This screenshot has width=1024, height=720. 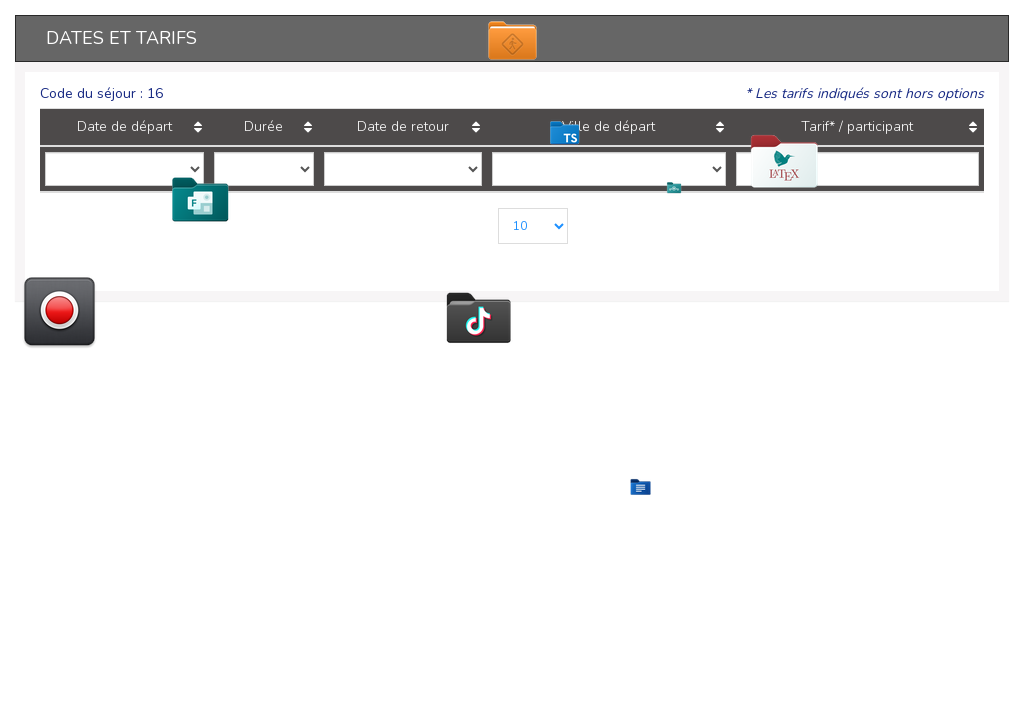 I want to click on open LineageOS system folder, so click(x=674, y=188).